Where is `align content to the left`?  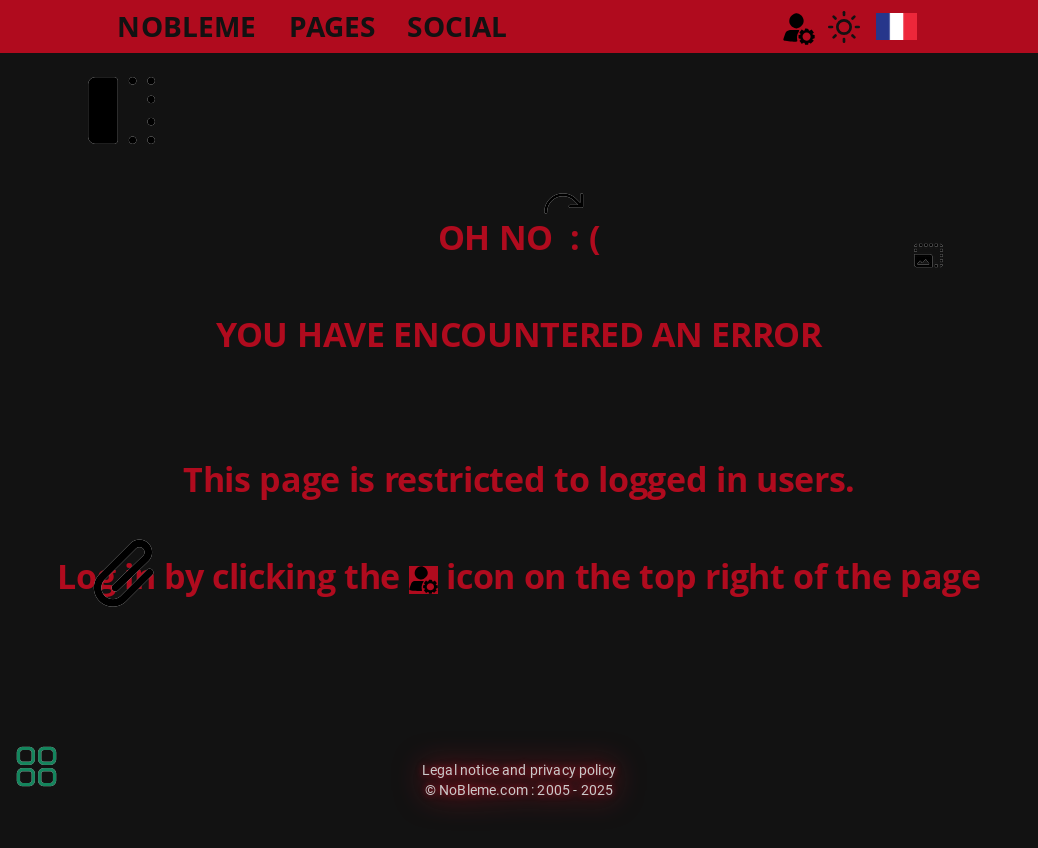
align content to the left is located at coordinates (121, 110).